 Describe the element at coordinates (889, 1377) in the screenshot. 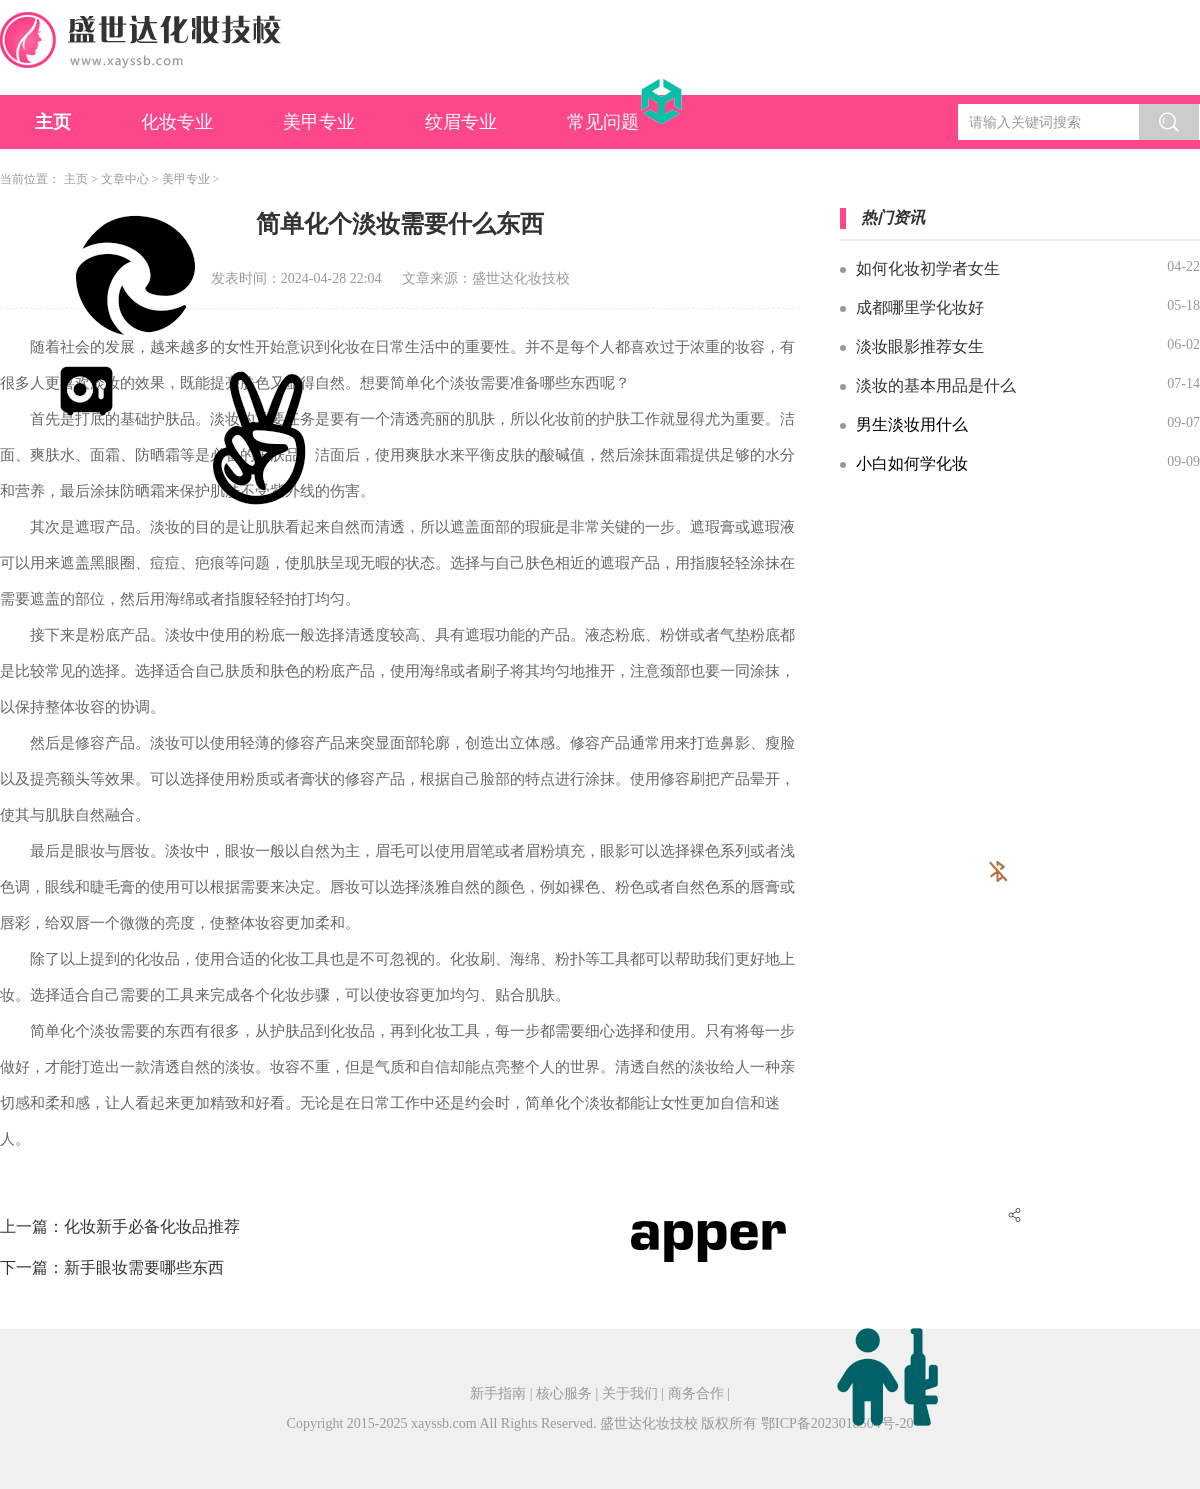

I see `indicates child soldier awareness or prevention cause` at that location.